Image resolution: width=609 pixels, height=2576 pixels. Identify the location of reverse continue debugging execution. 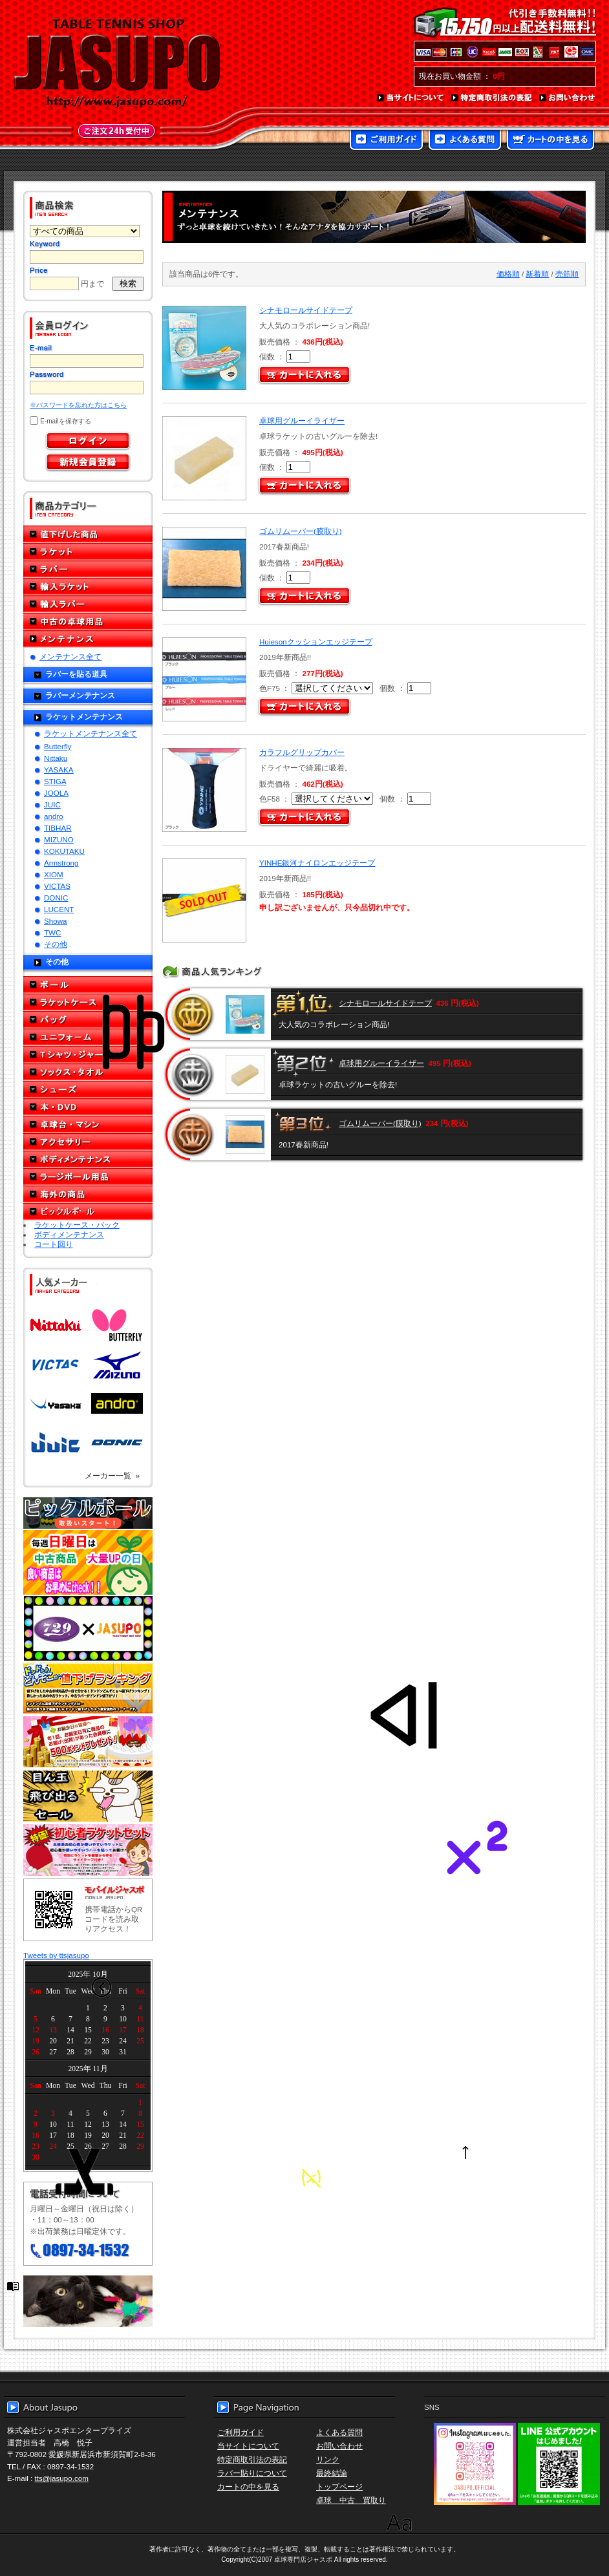
(406, 1715).